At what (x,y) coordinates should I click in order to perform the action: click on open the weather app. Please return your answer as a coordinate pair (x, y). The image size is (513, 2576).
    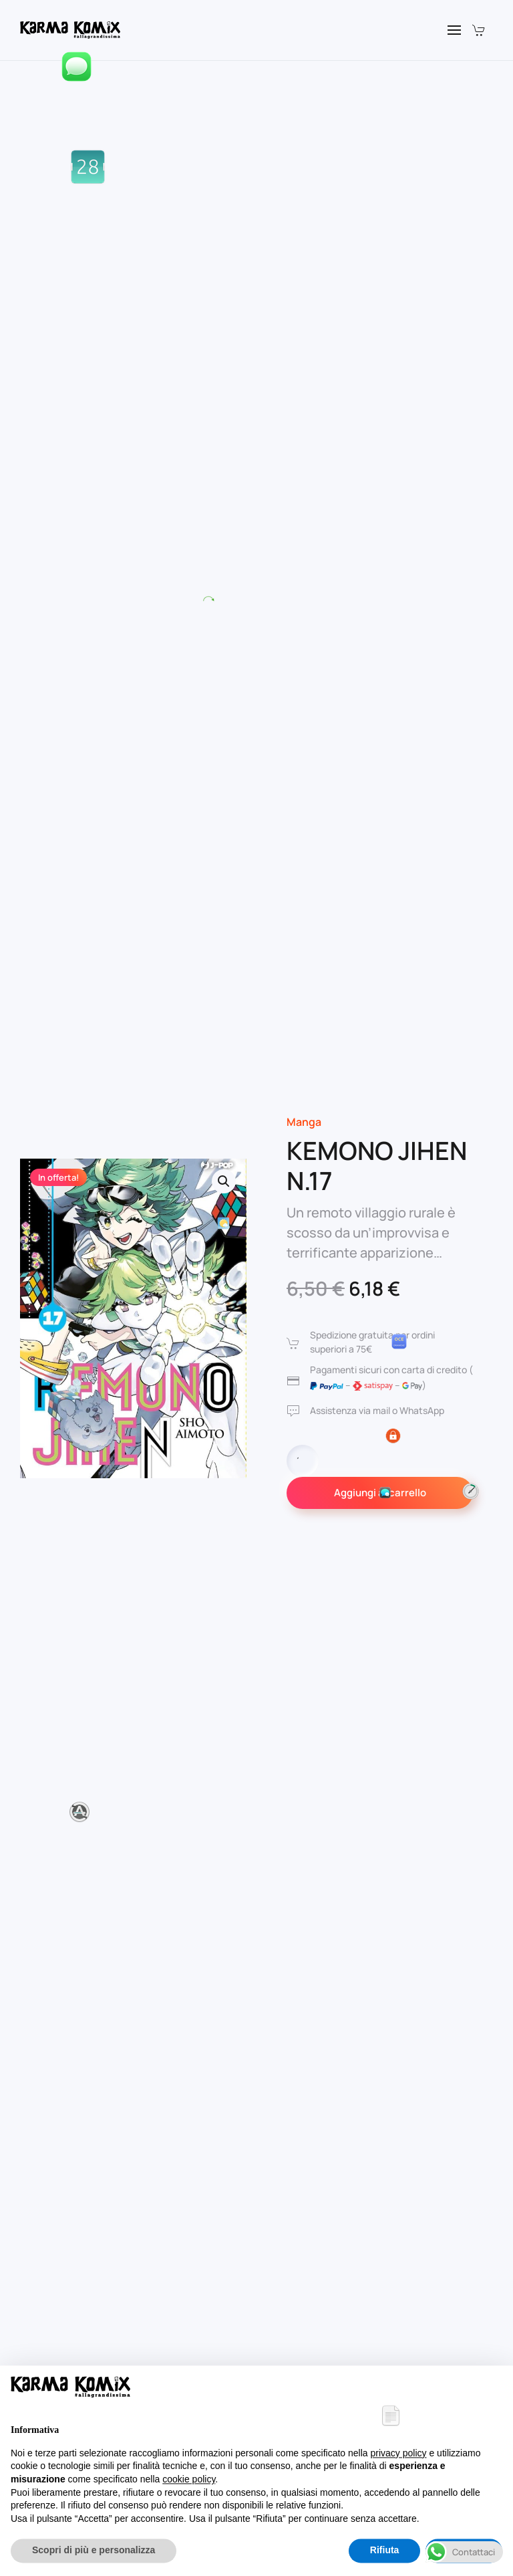
    Looking at the image, I should click on (223, 1223).